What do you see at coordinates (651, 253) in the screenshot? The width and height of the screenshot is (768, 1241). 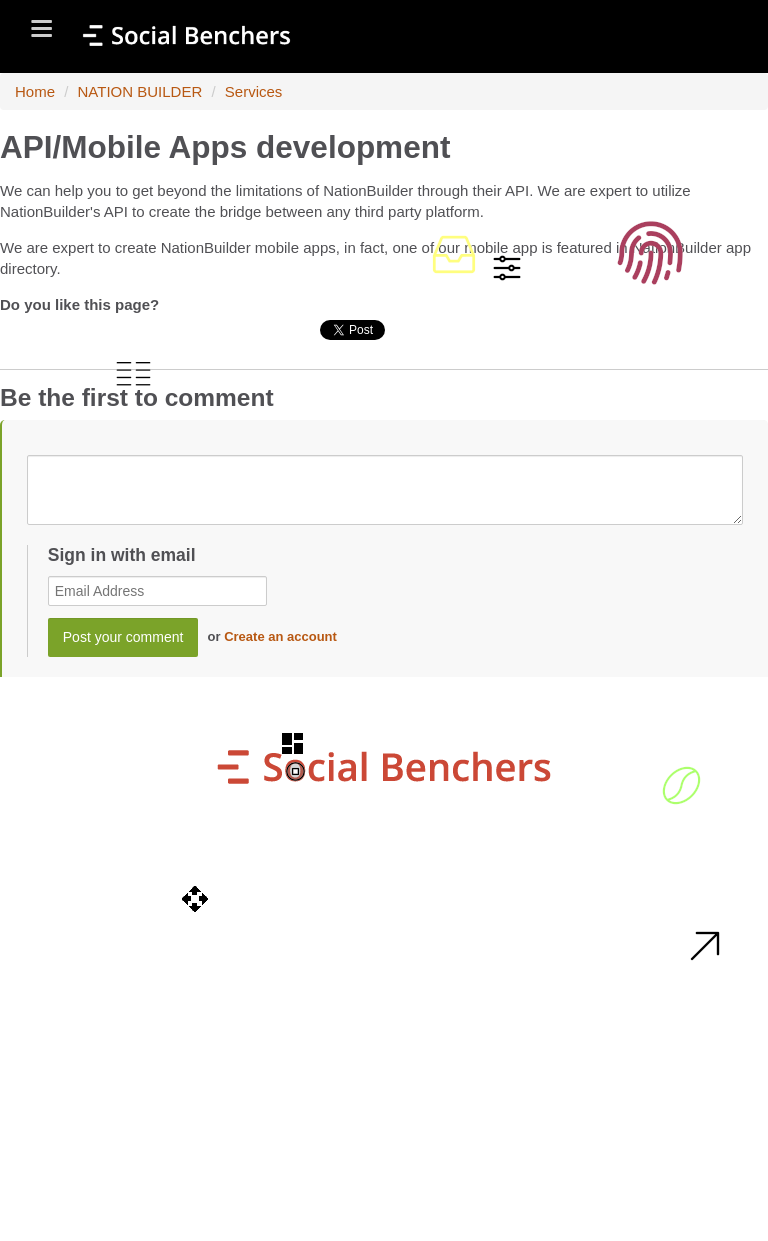 I see `authenticate with biometric fingerprint` at bounding box center [651, 253].